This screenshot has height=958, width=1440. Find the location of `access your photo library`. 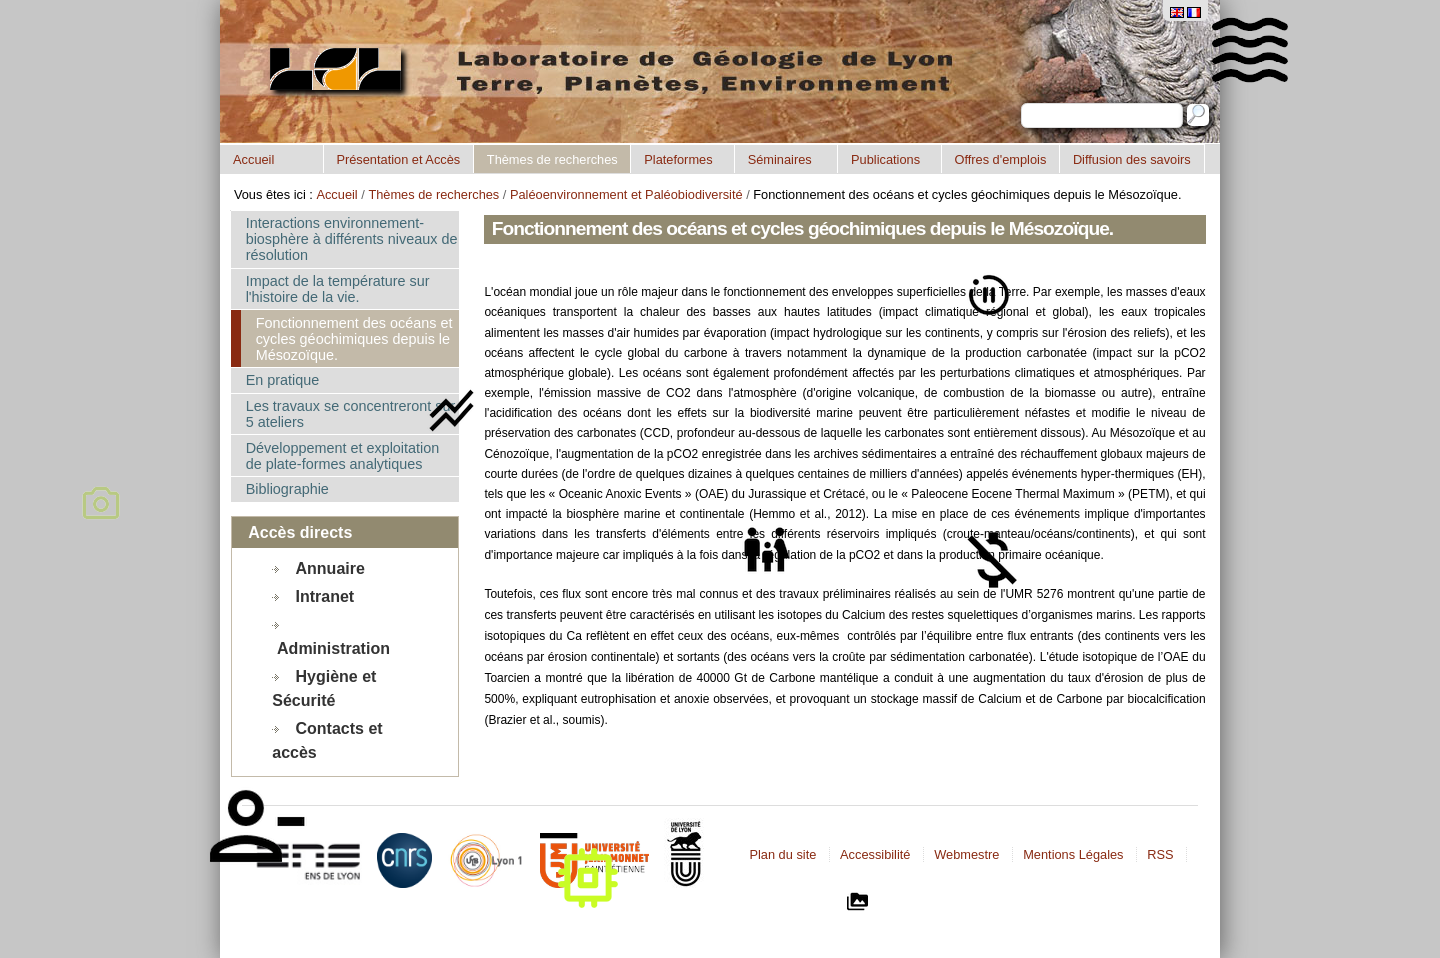

access your photo library is located at coordinates (857, 901).